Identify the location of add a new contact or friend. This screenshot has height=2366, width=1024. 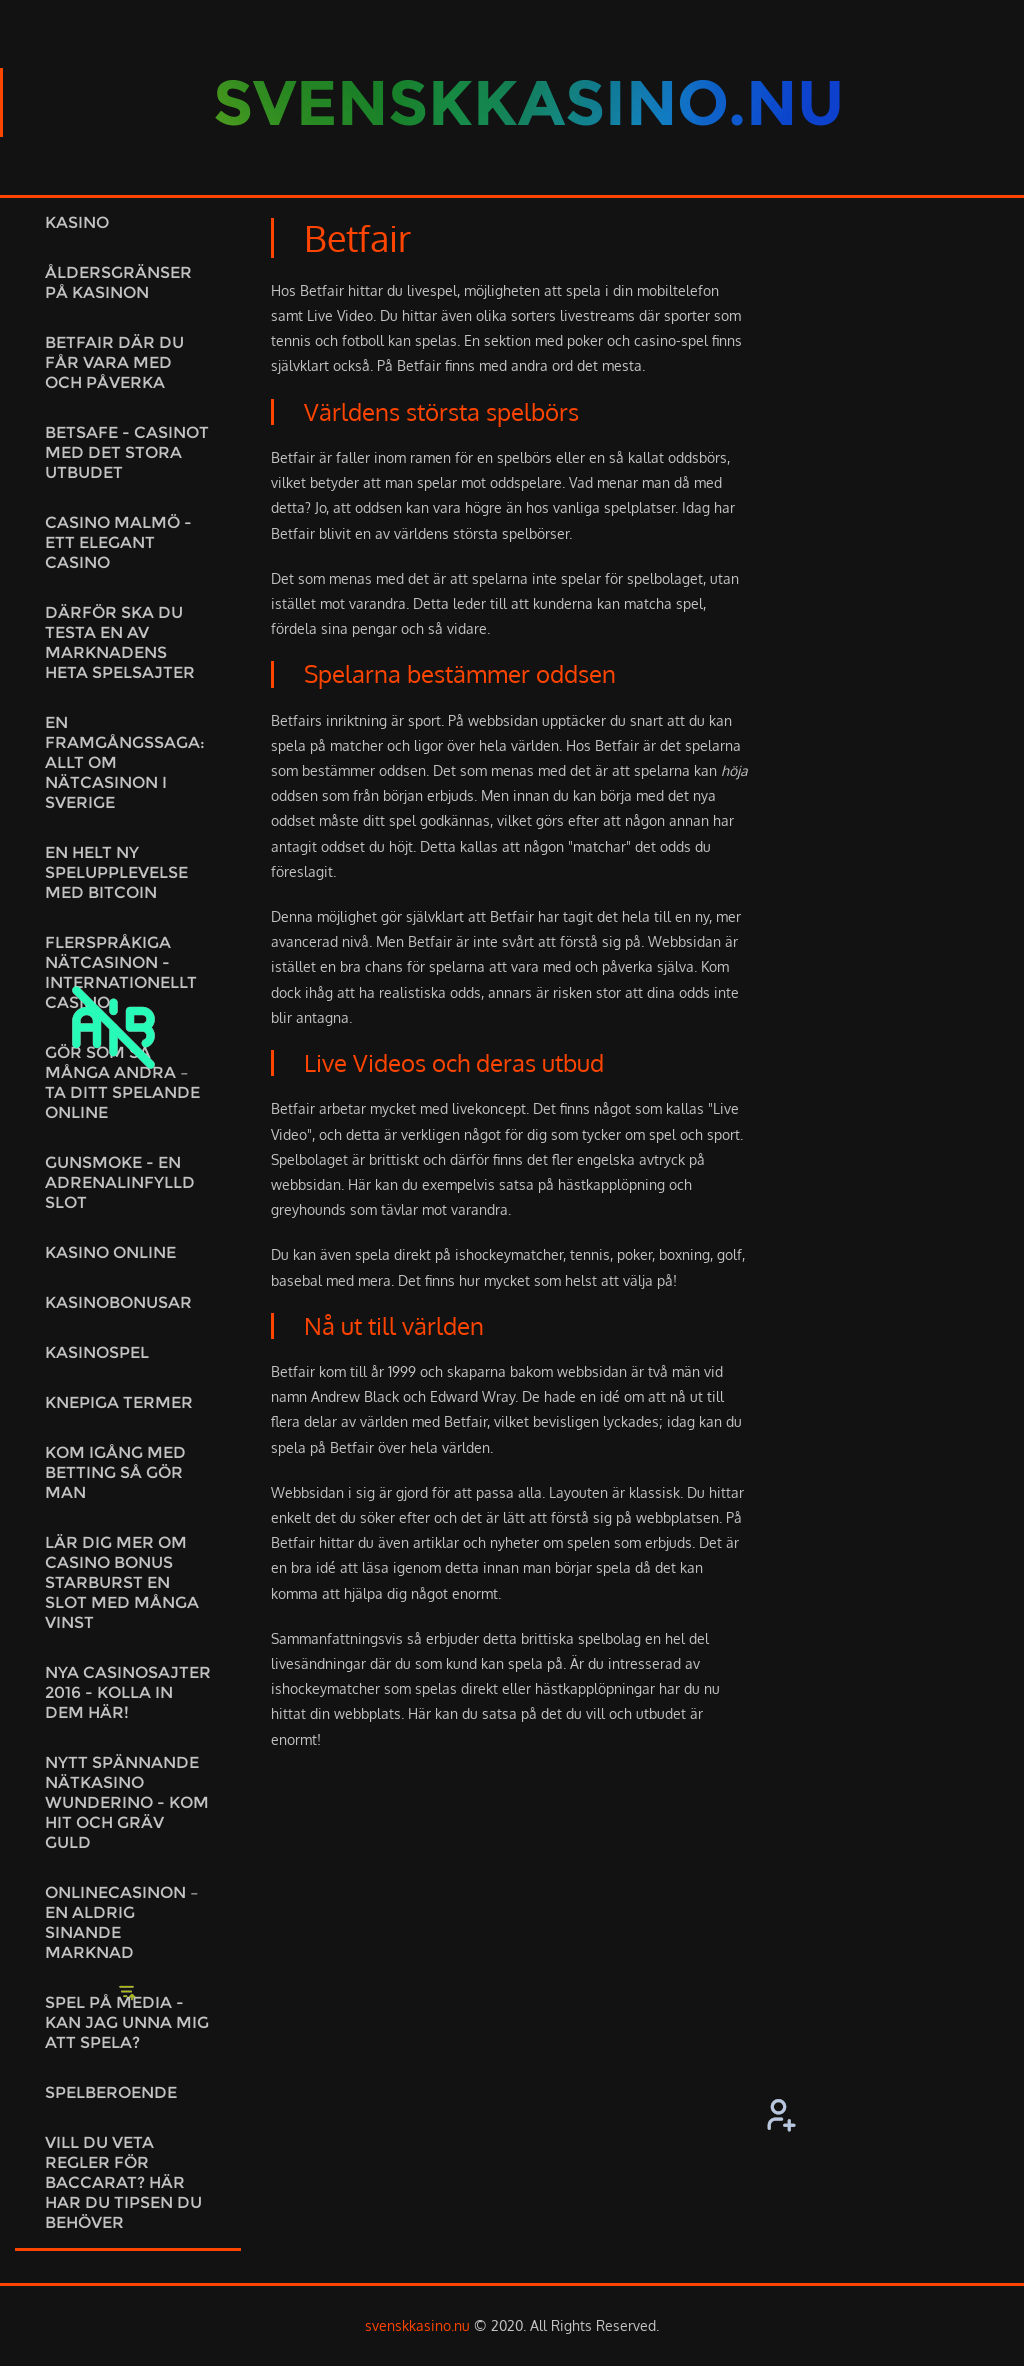
(778, 2114).